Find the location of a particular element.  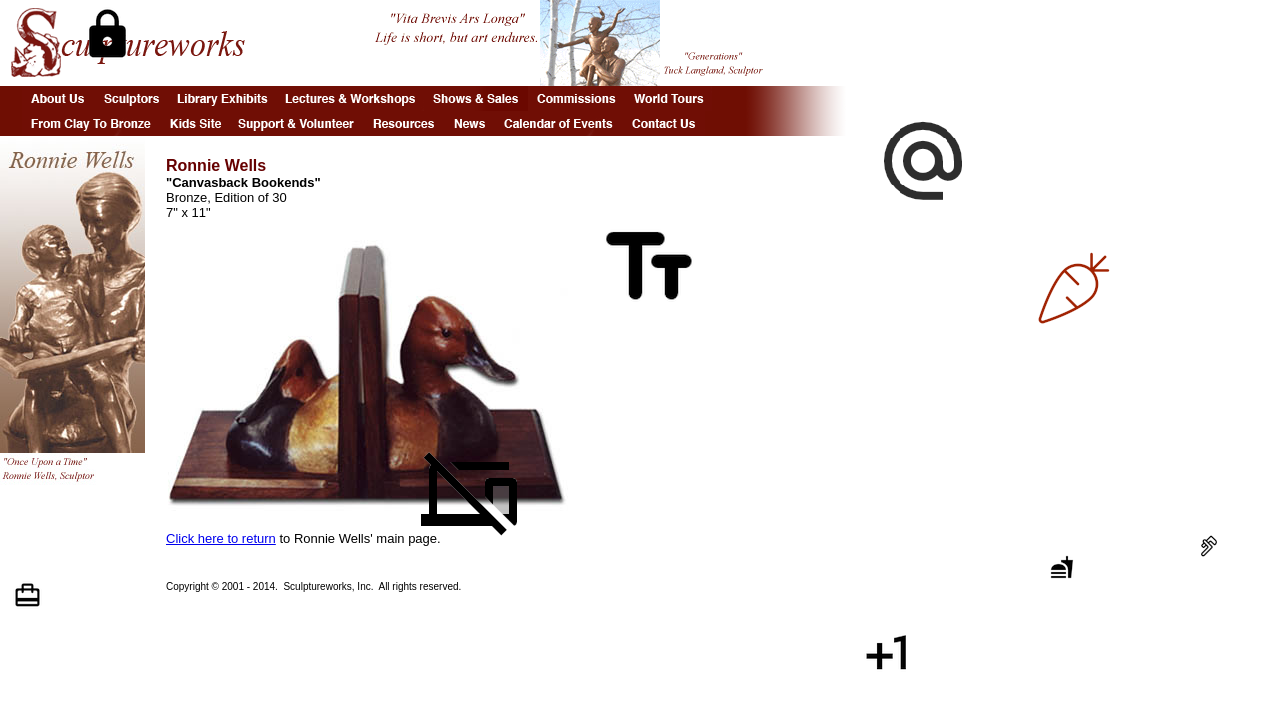

device linking is disabled or unavailable is located at coordinates (469, 494).